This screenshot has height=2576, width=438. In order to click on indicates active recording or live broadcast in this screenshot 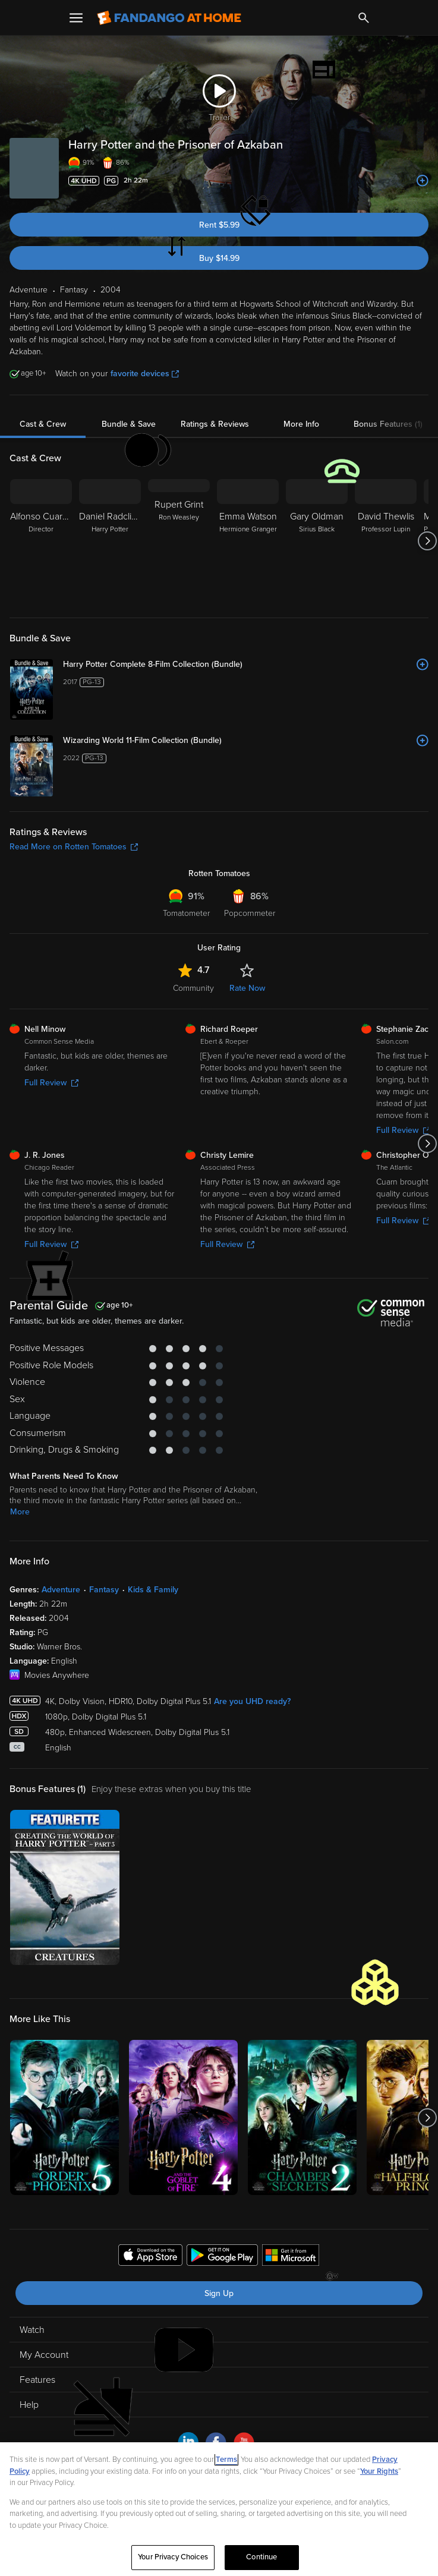, I will do `click(148, 450)`.